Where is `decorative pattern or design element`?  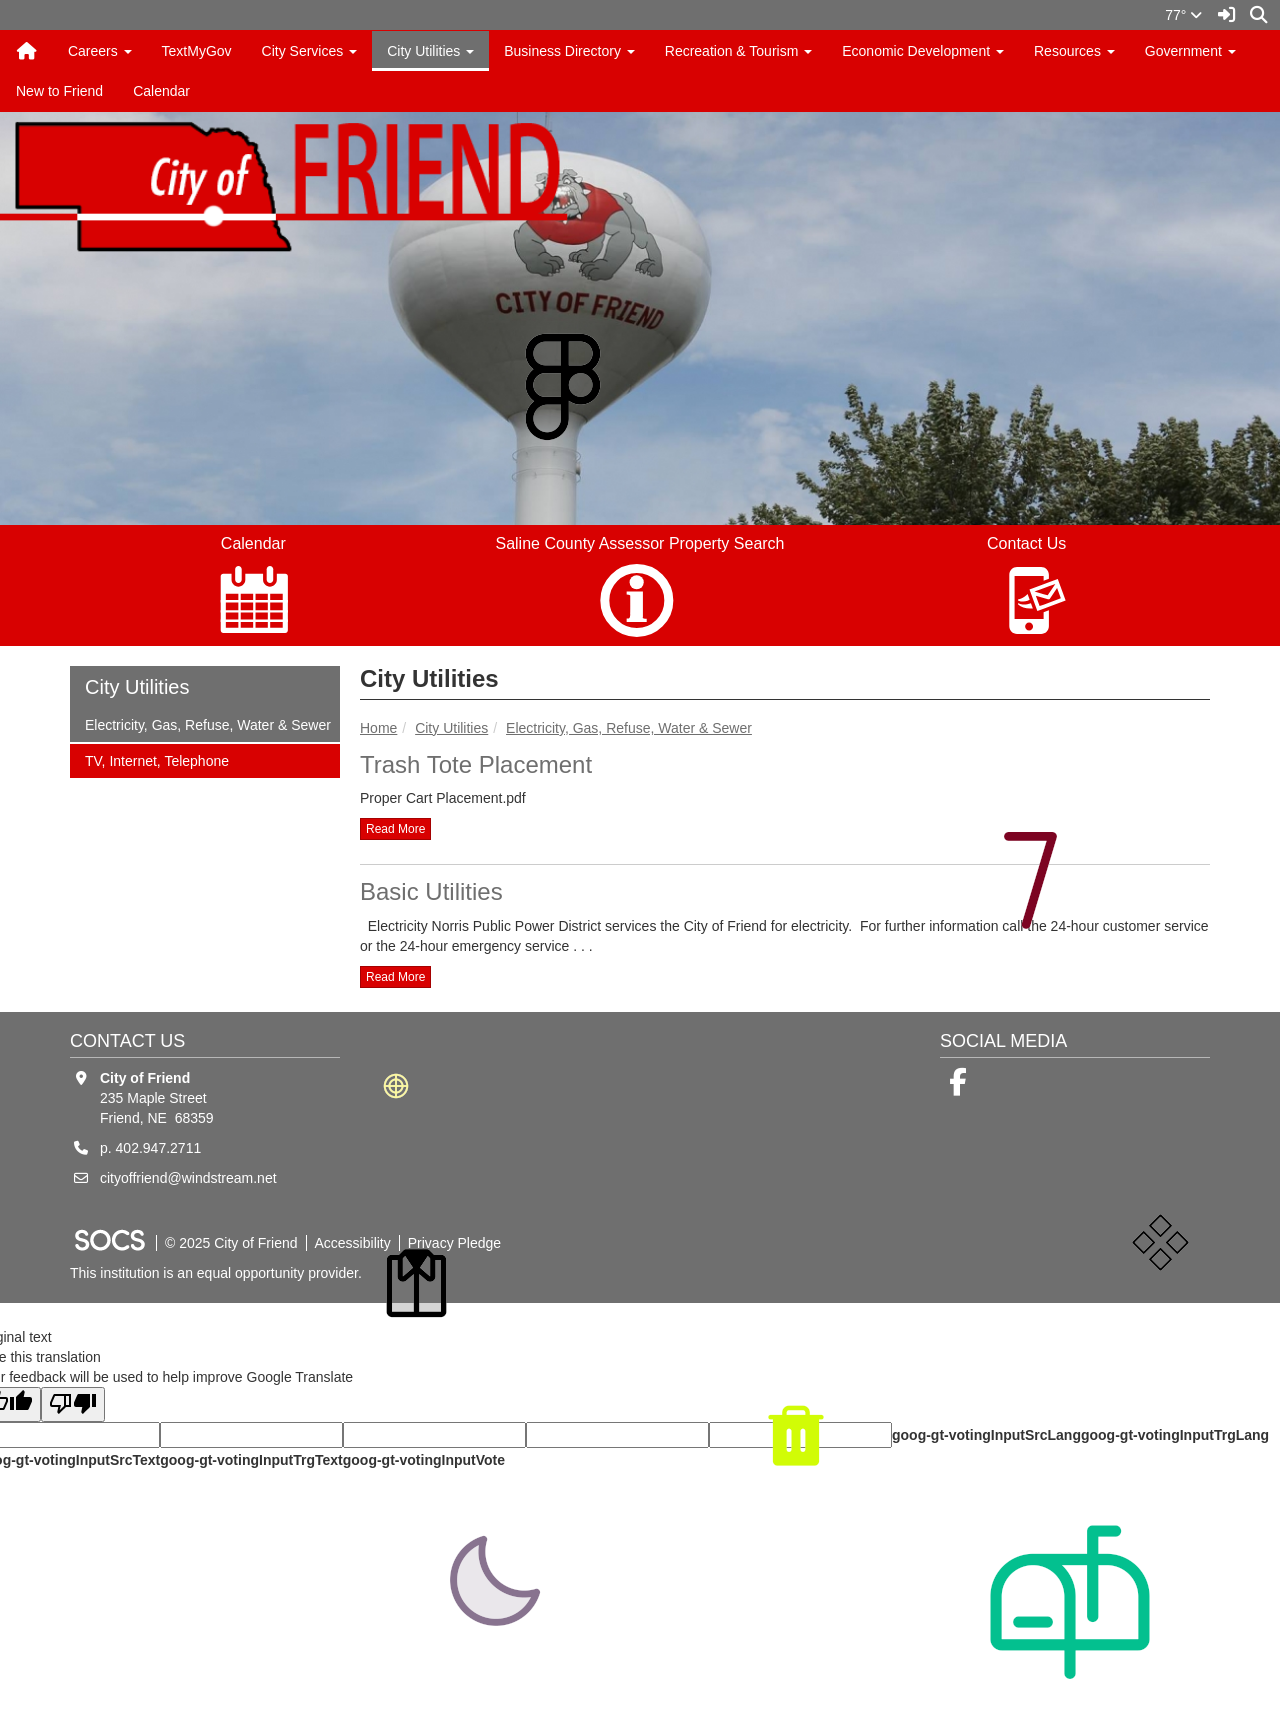 decorative pattern or design element is located at coordinates (1160, 1242).